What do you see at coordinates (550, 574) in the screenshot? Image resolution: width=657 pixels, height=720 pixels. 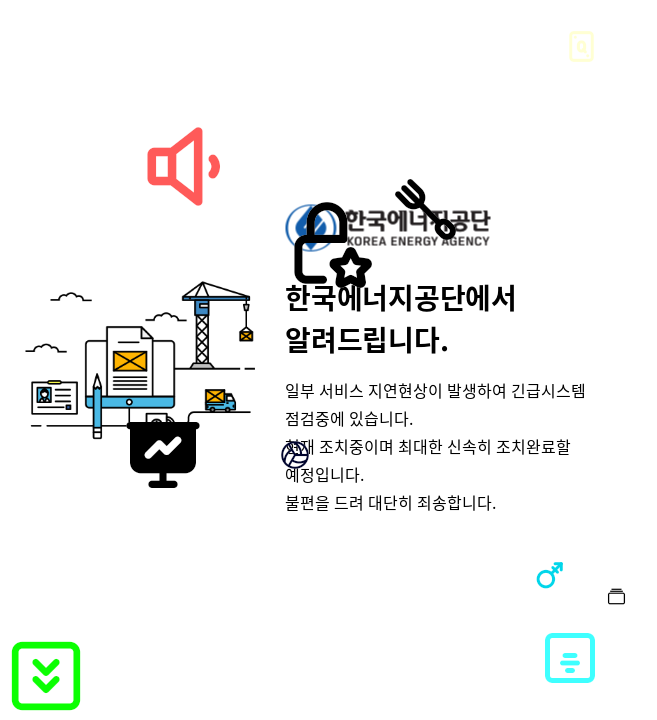 I see `indicates androgynous or non-binary gender identity` at bounding box center [550, 574].